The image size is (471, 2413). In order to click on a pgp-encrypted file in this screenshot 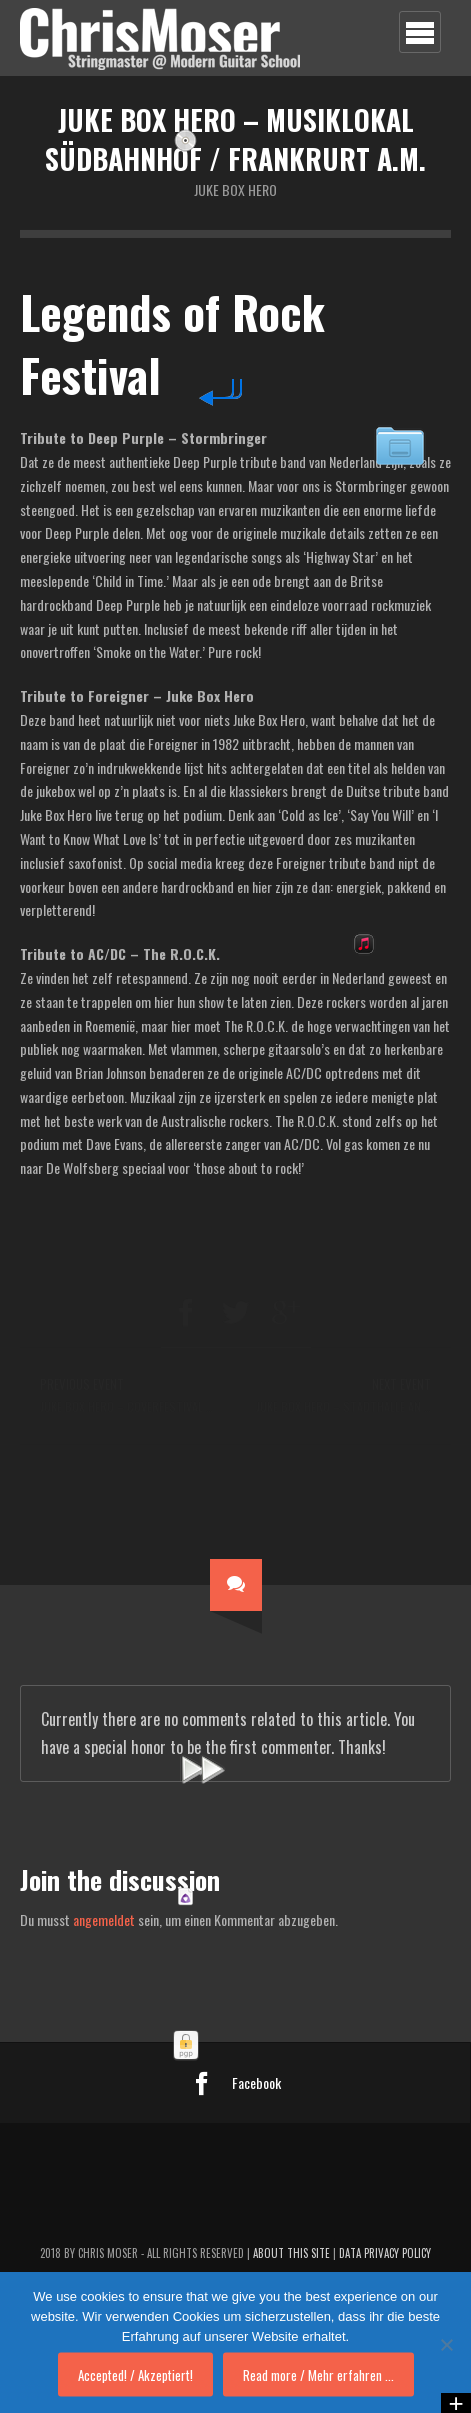, I will do `click(186, 2045)`.